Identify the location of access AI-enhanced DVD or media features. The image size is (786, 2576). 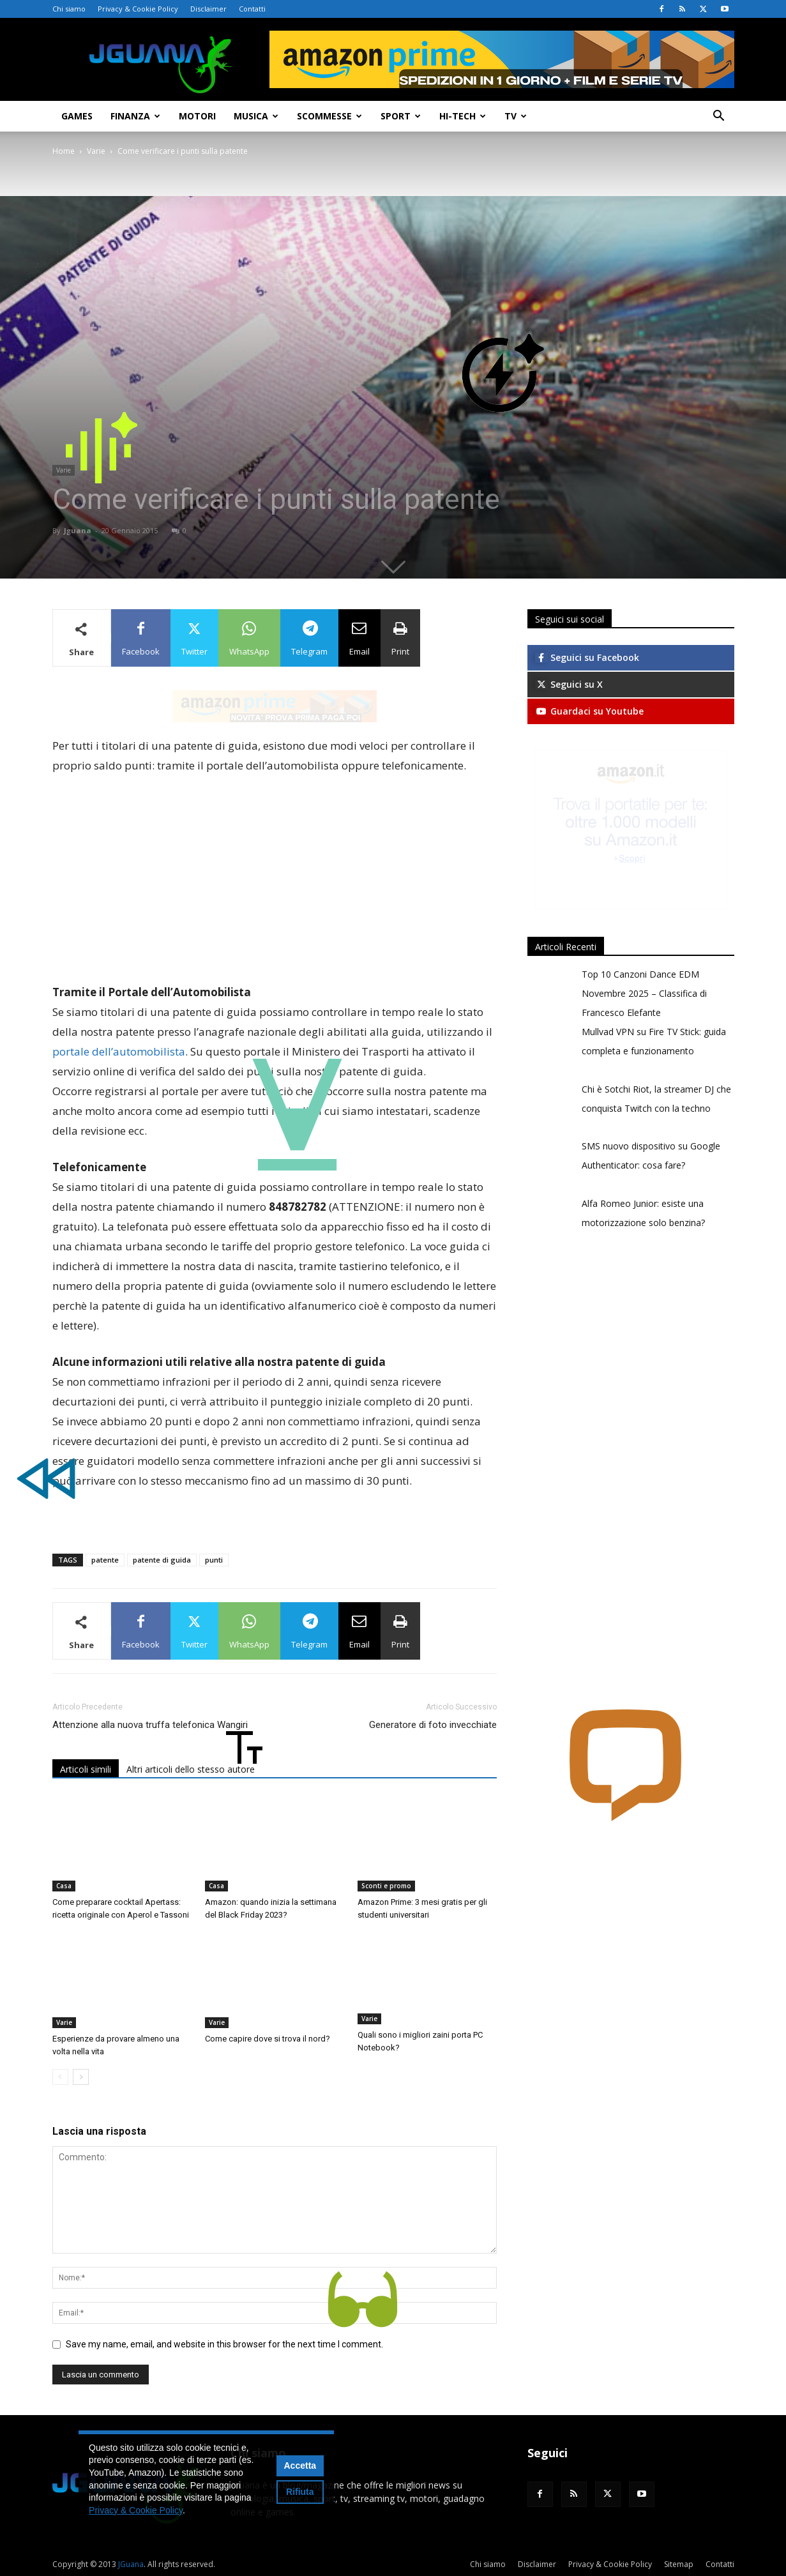
(499, 375).